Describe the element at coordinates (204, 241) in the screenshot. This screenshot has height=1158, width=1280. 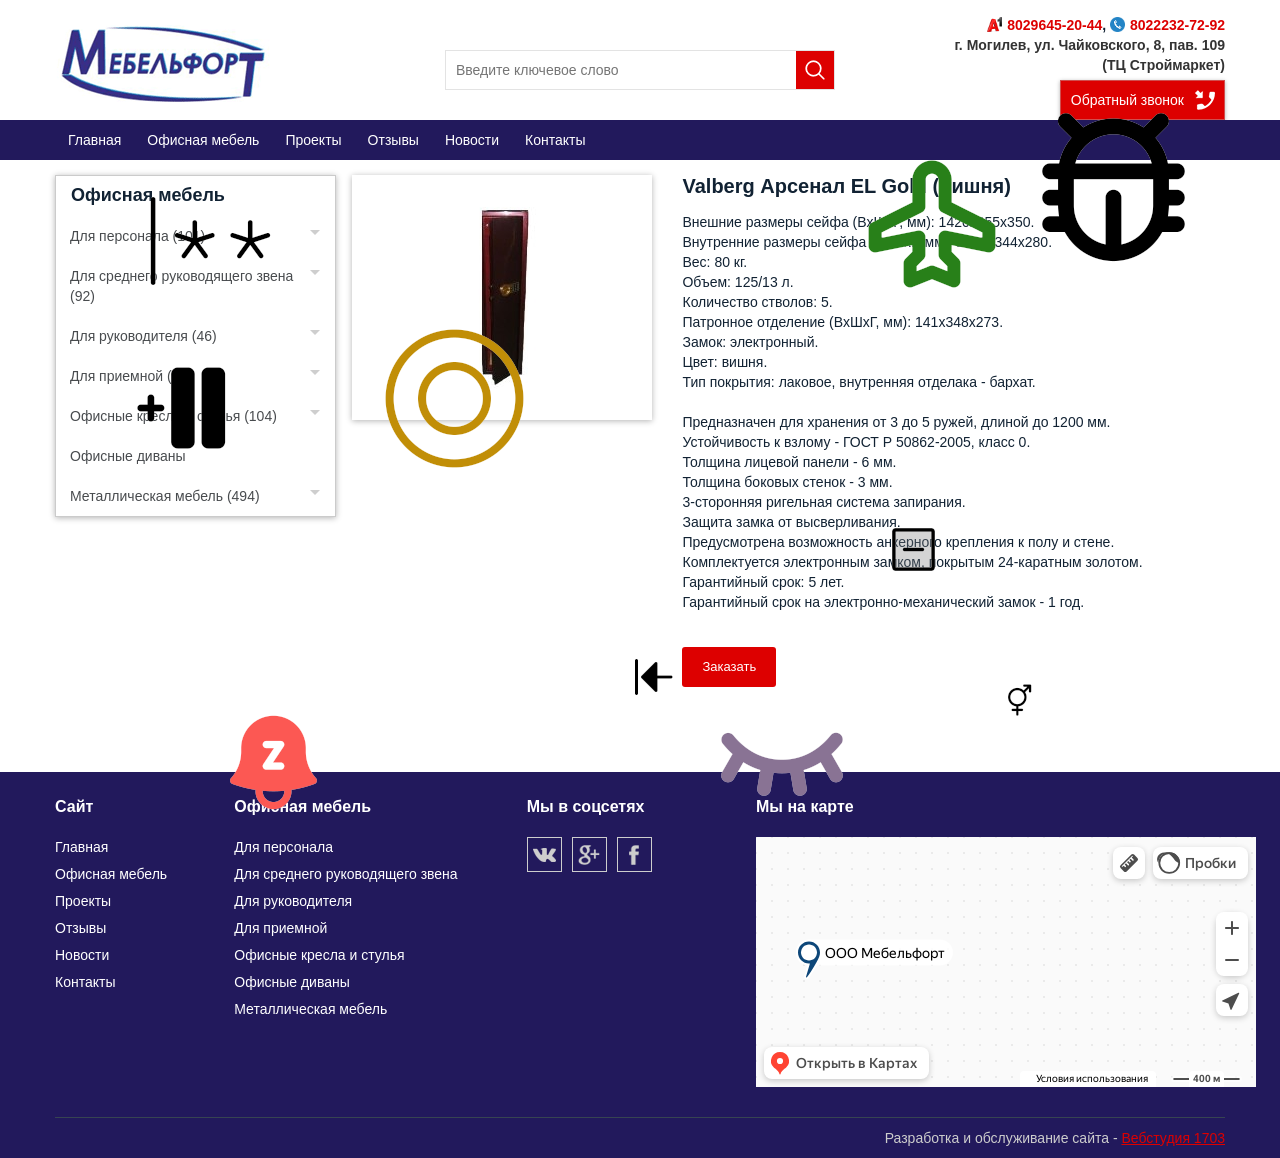
I see `enter or view password field` at that location.